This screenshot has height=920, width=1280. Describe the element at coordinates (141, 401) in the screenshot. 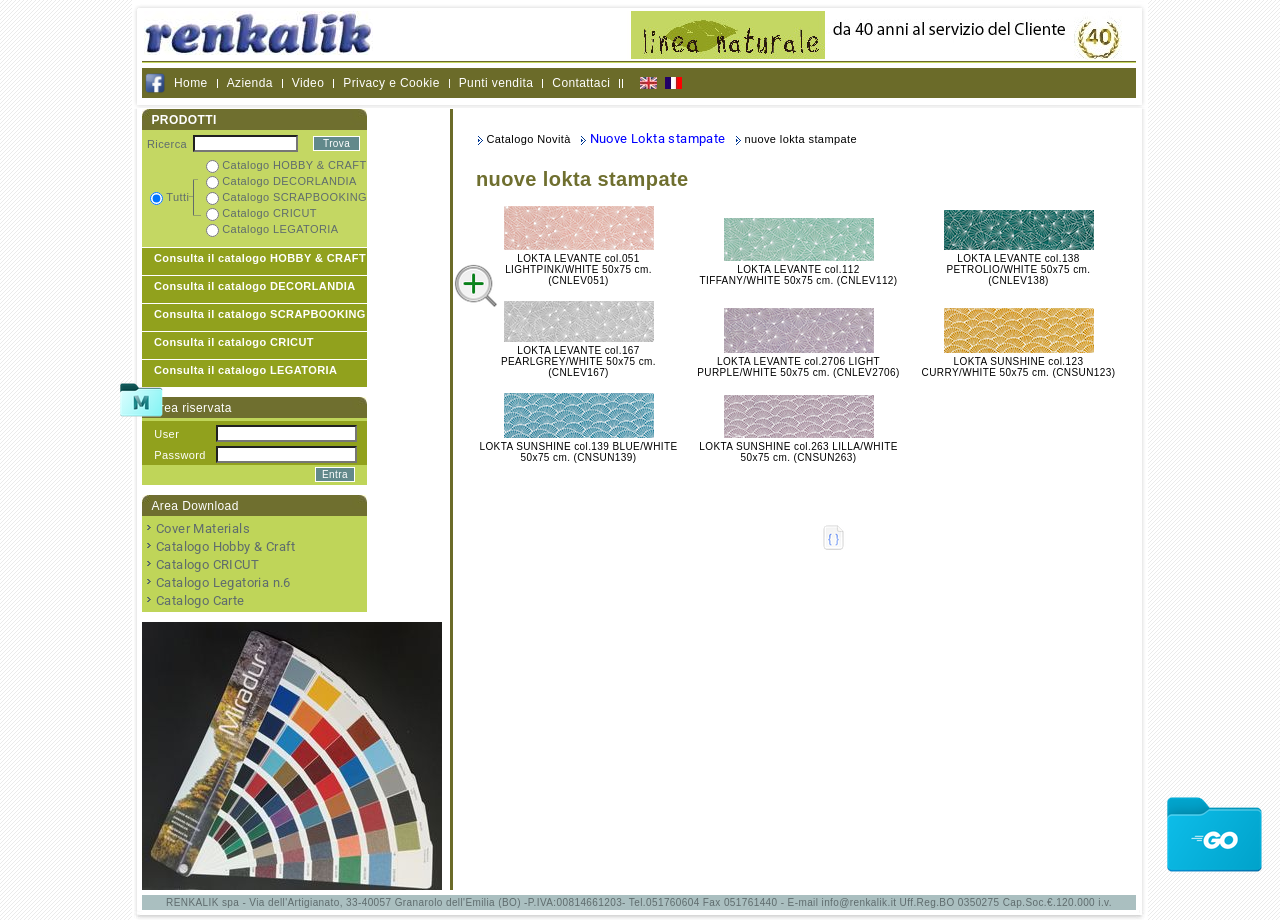

I see `folder containing Autodesk Maya project files` at that location.